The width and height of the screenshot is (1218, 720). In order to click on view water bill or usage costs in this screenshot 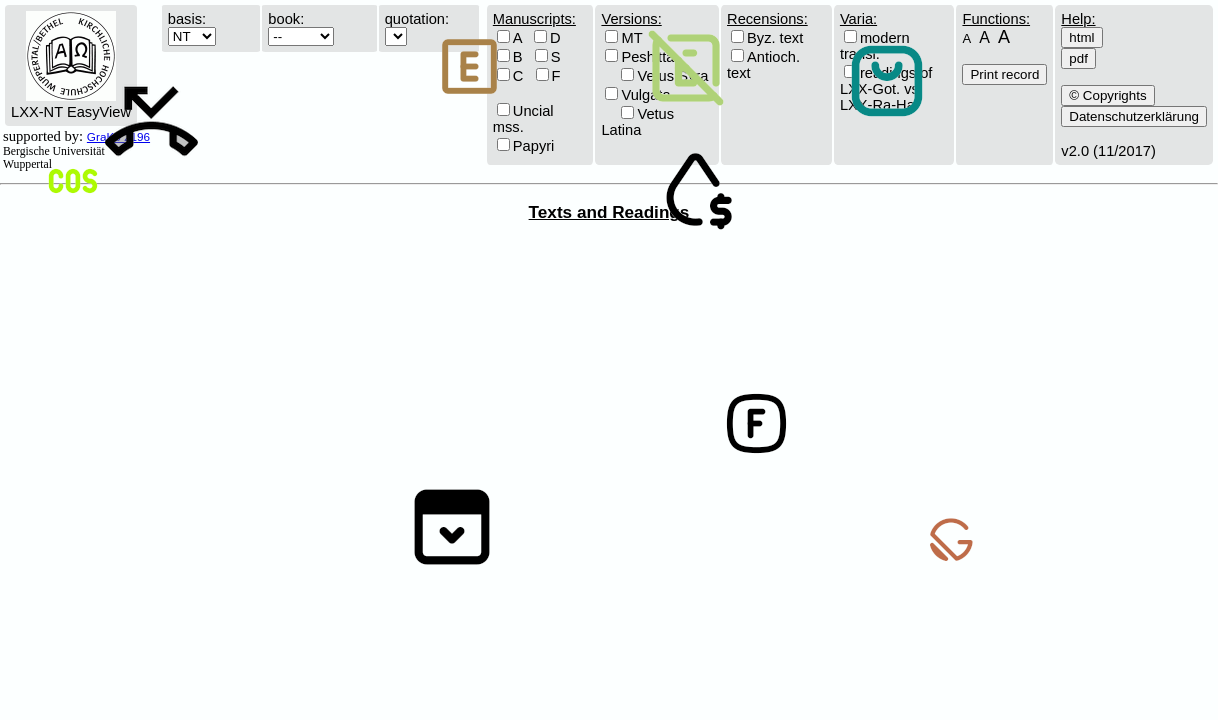, I will do `click(695, 189)`.